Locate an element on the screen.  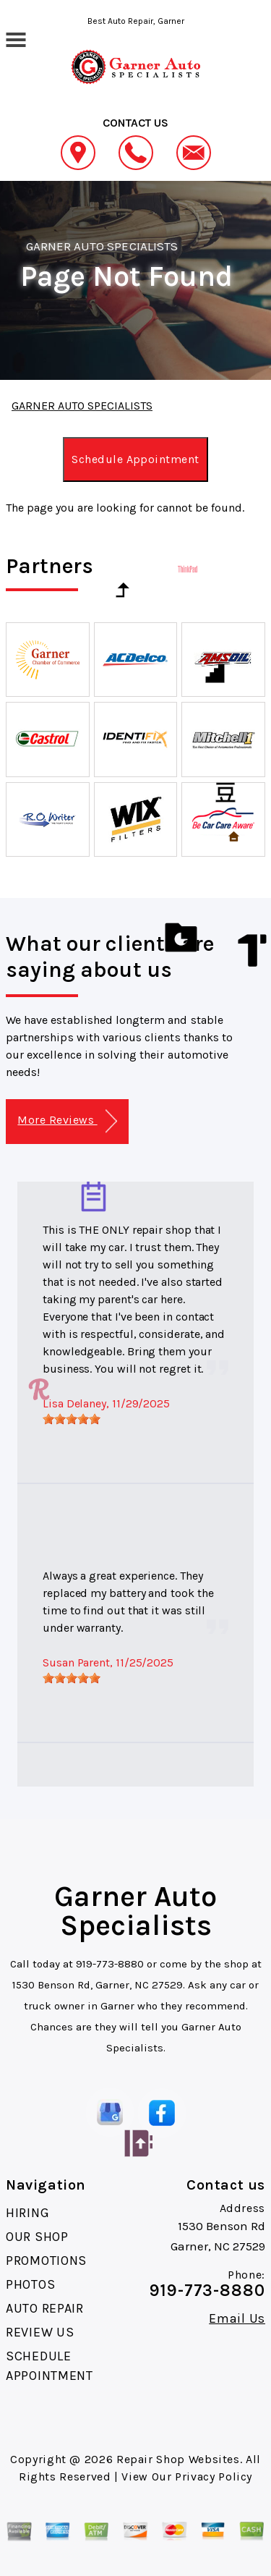
open douban app is located at coordinates (225, 792).